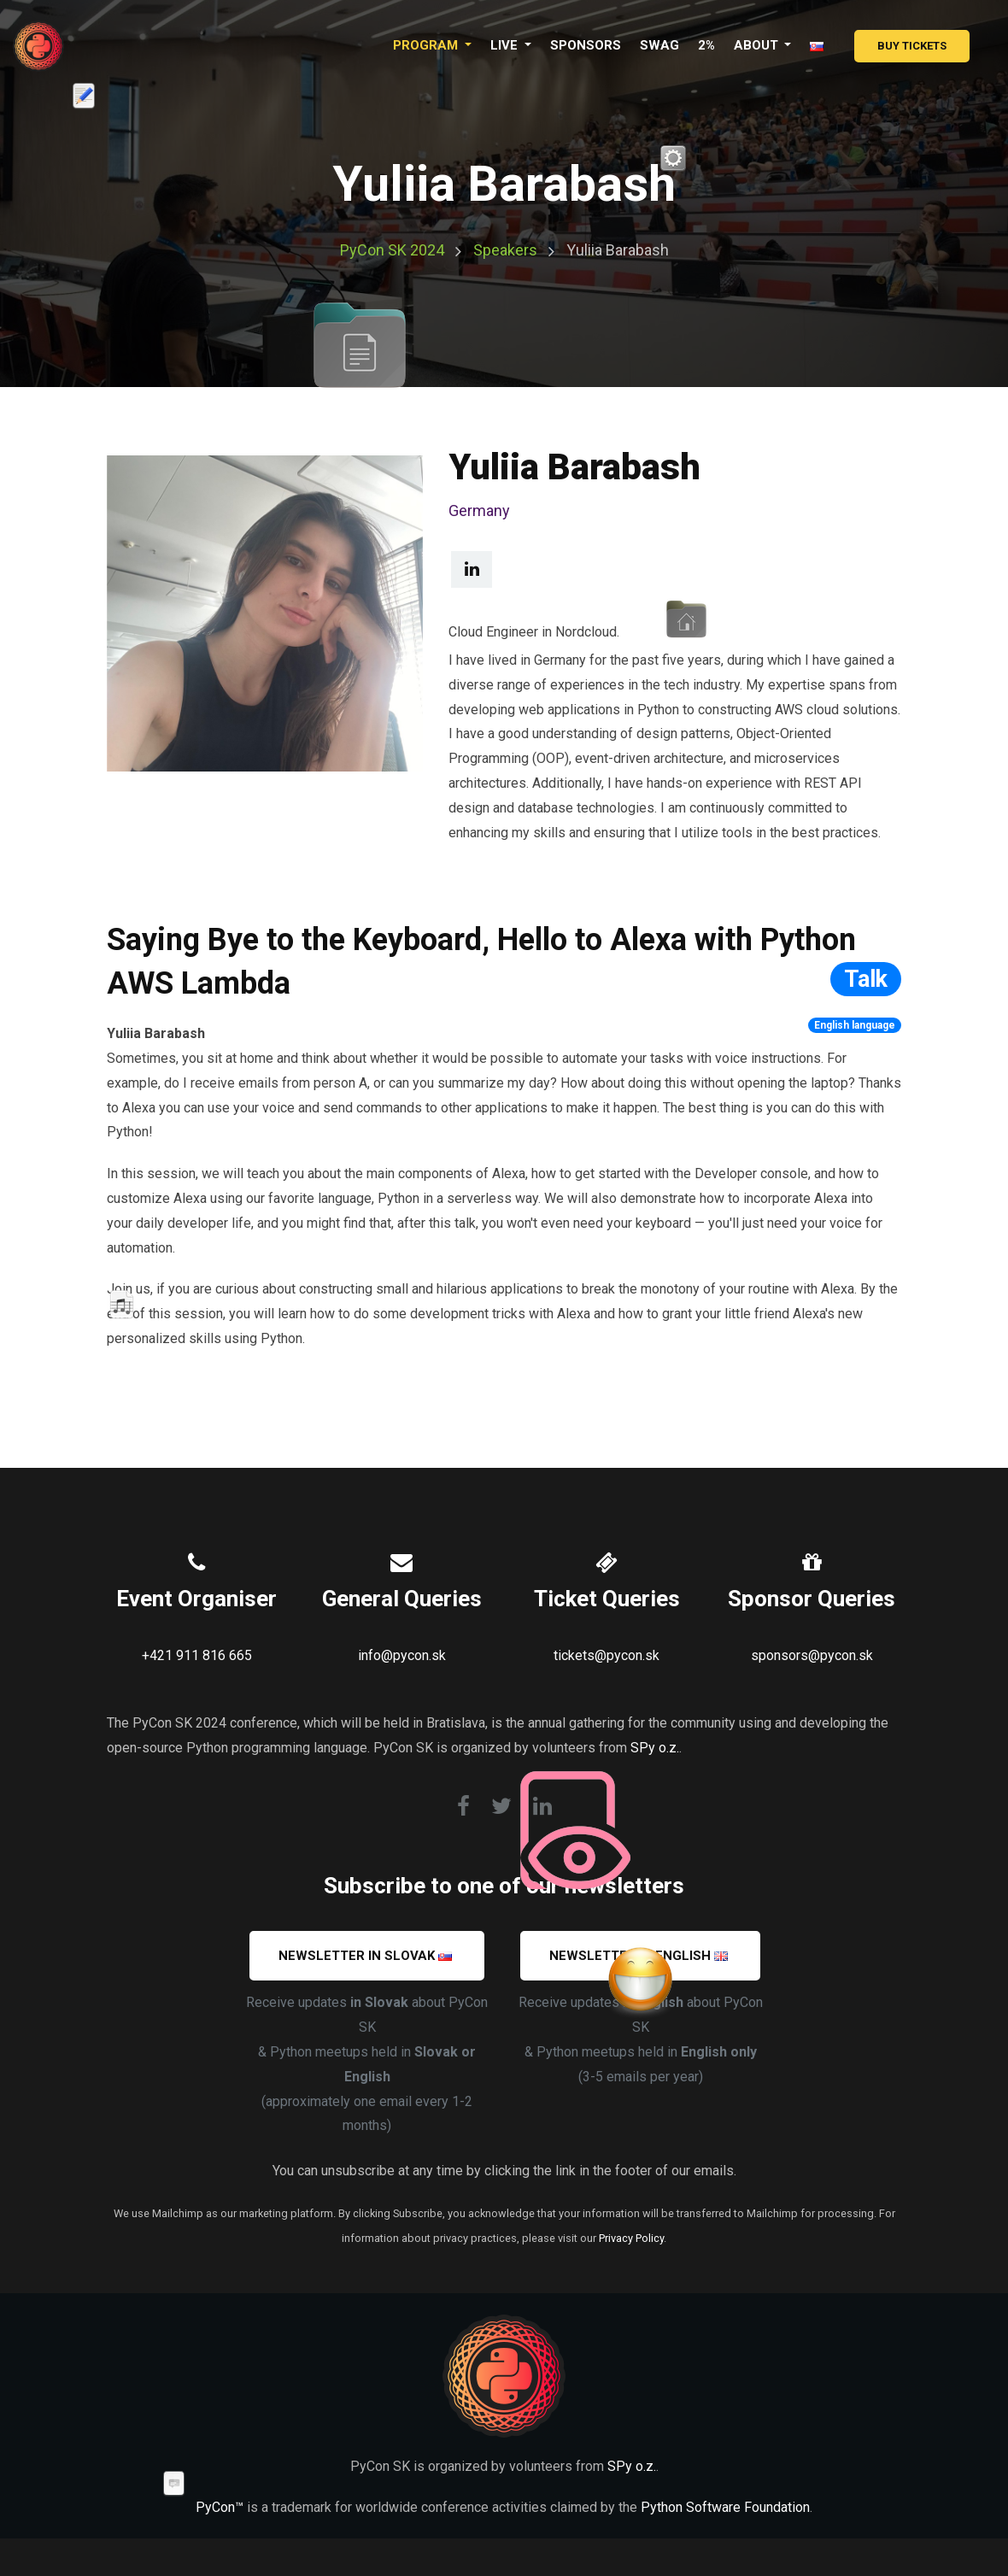 Image resolution: width=1008 pixels, height=2576 pixels. I want to click on executable application file, so click(673, 158).